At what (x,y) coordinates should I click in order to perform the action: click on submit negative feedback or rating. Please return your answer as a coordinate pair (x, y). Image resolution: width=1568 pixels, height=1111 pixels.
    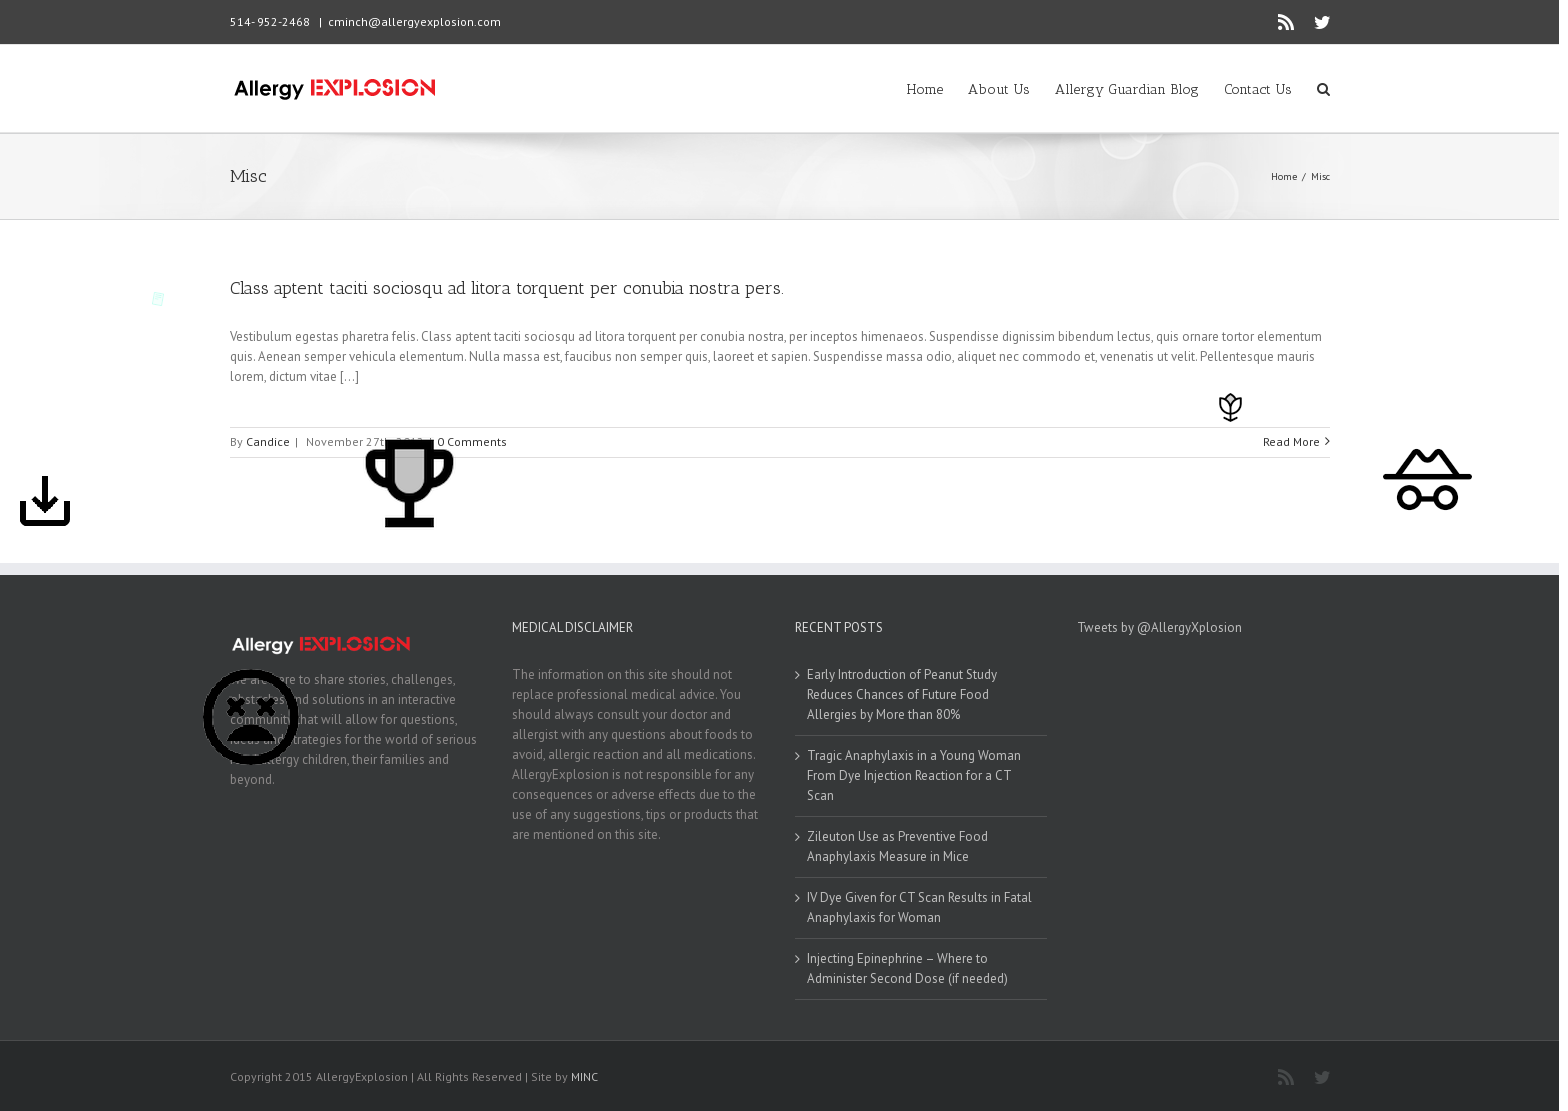
    Looking at the image, I should click on (251, 717).